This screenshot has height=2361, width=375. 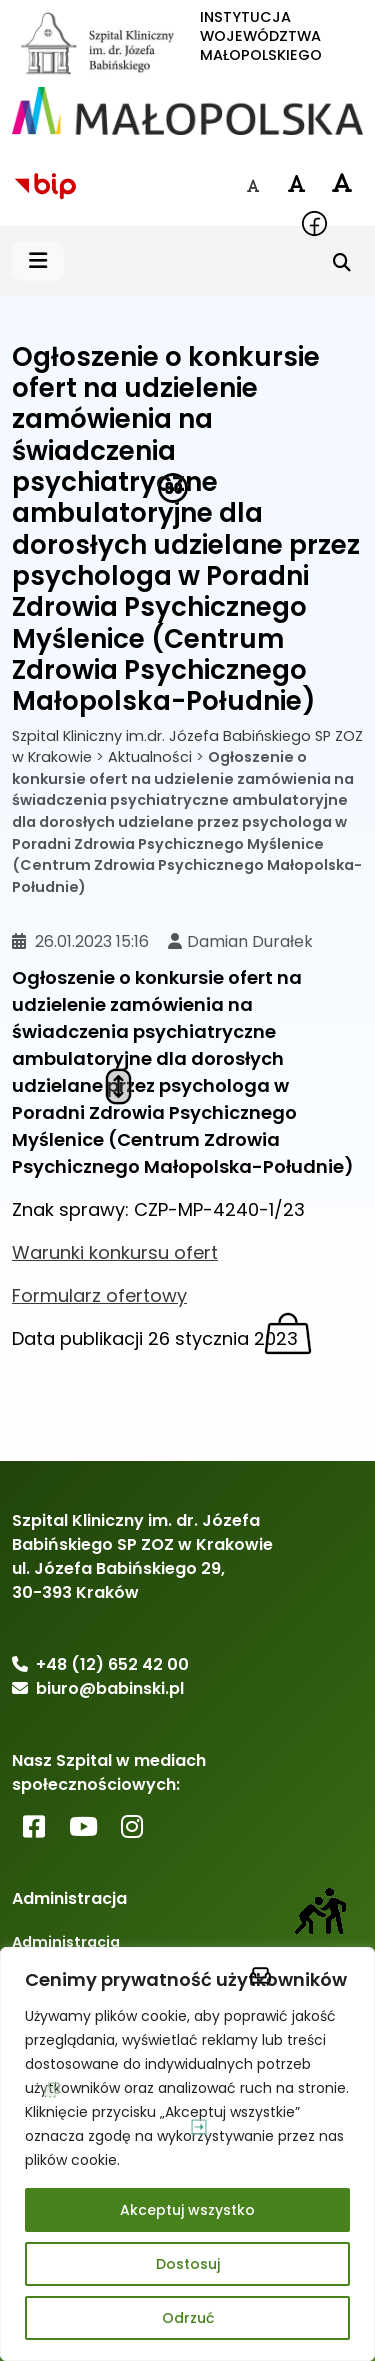 What do you see at coordinates (52, 2090) in the screenshot?
I see `bring selection to front layer` at bounding box center [52, 2090].